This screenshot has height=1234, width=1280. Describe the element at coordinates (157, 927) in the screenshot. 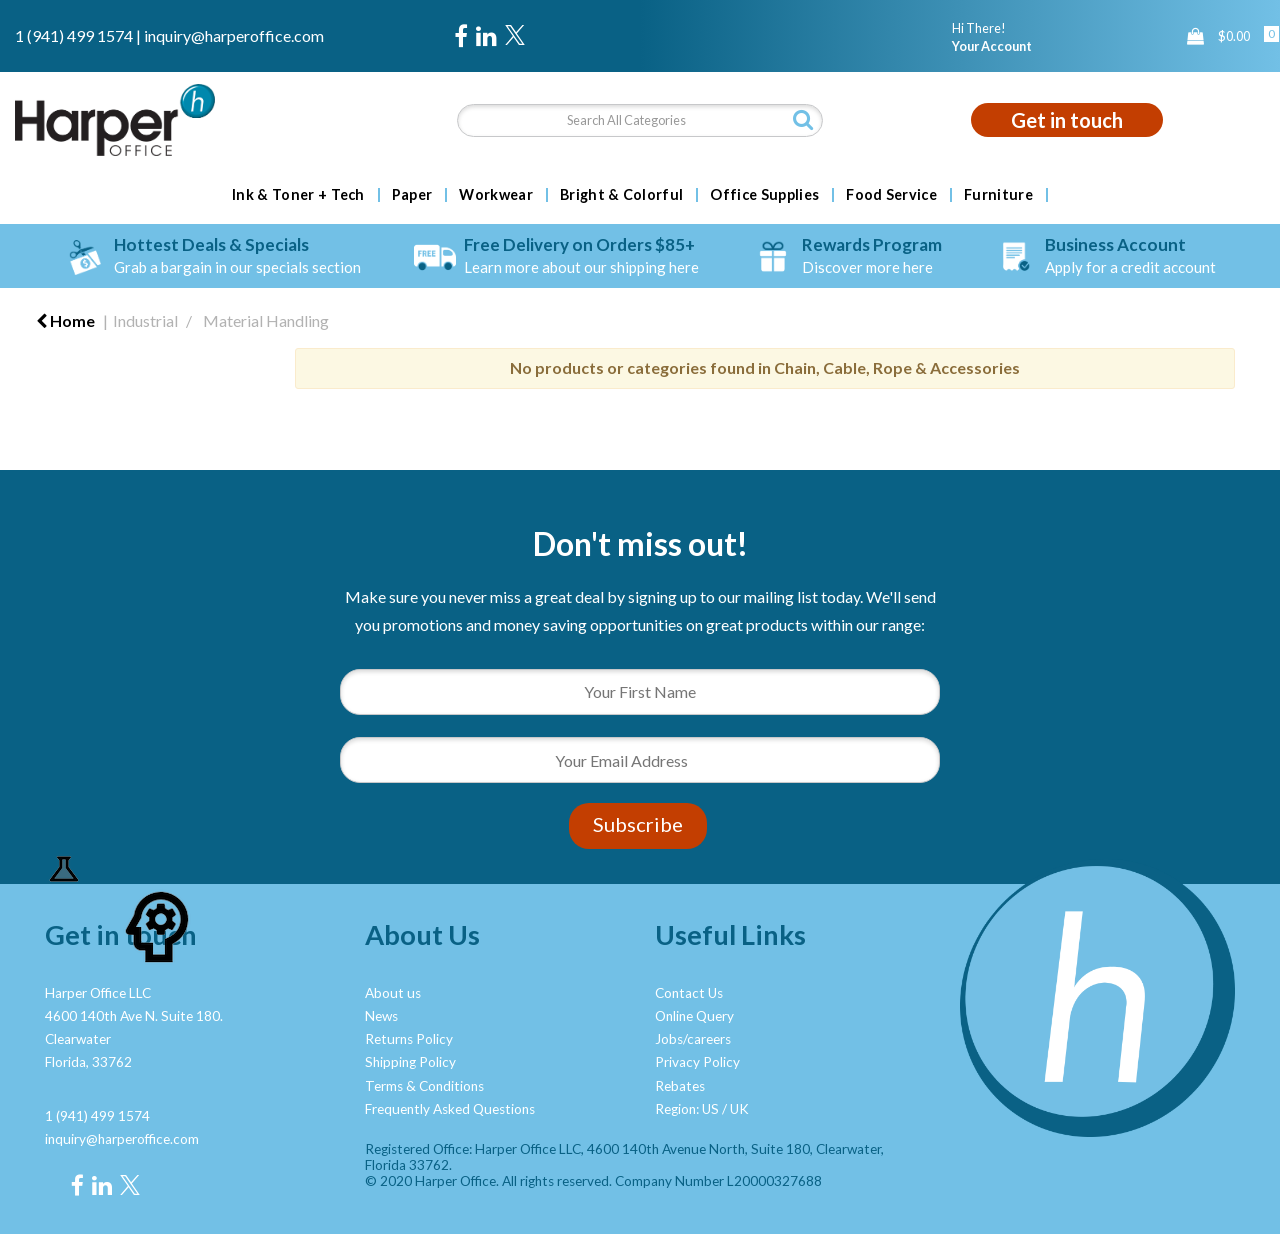

I see `access mental health or psychology features` at that location.